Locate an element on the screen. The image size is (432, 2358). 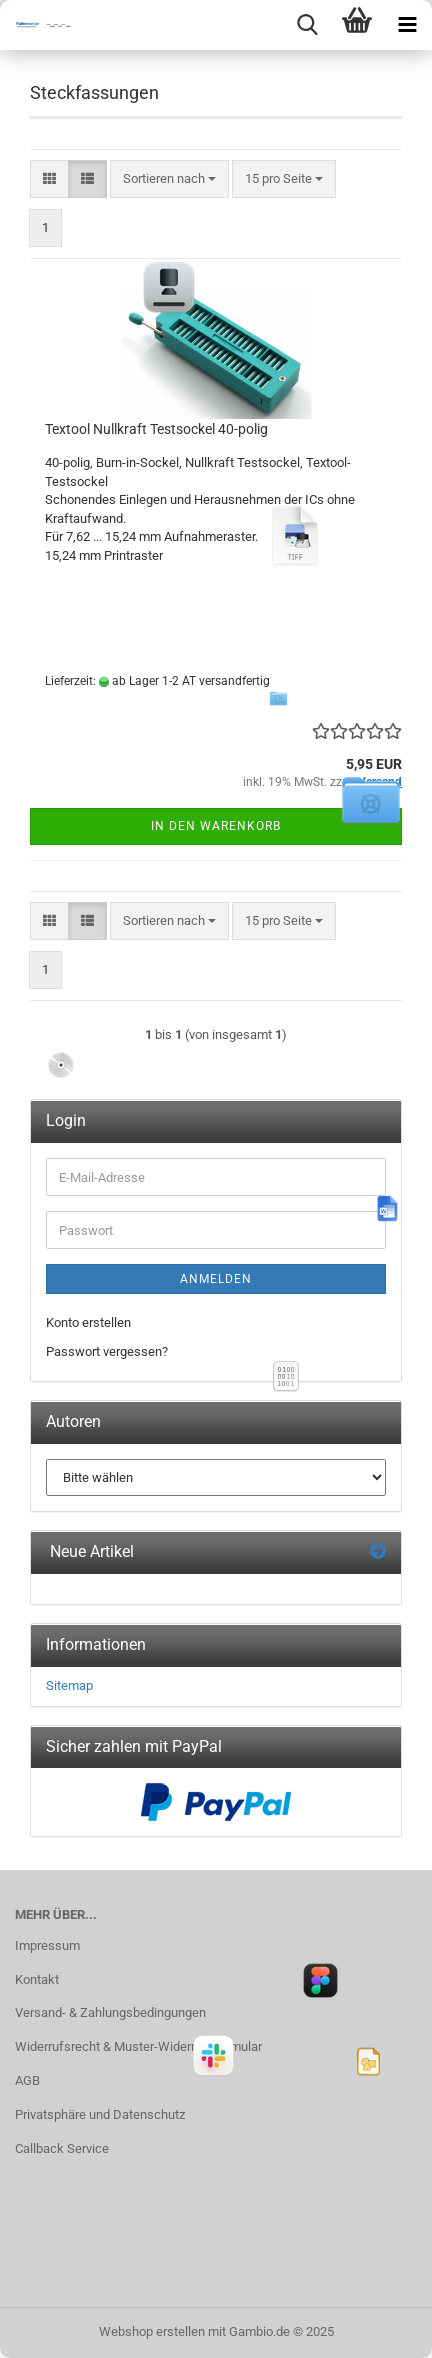
executable or downloadable windows file is located at coordinates (286, 1376).